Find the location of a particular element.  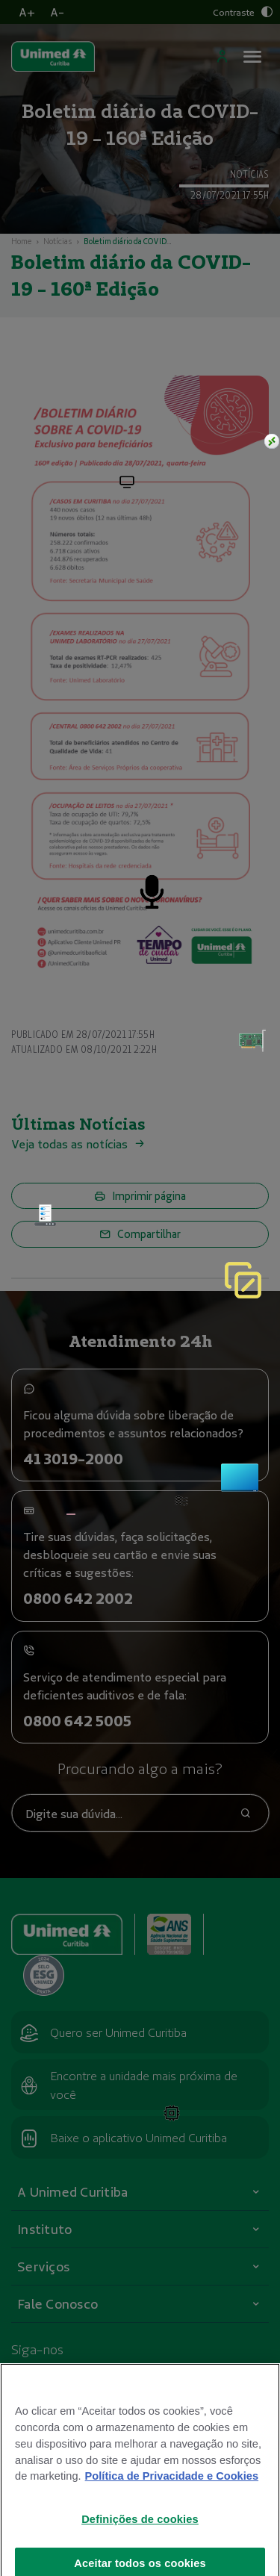

view desktop or return to home screen is located at coordinates (240, 1478).